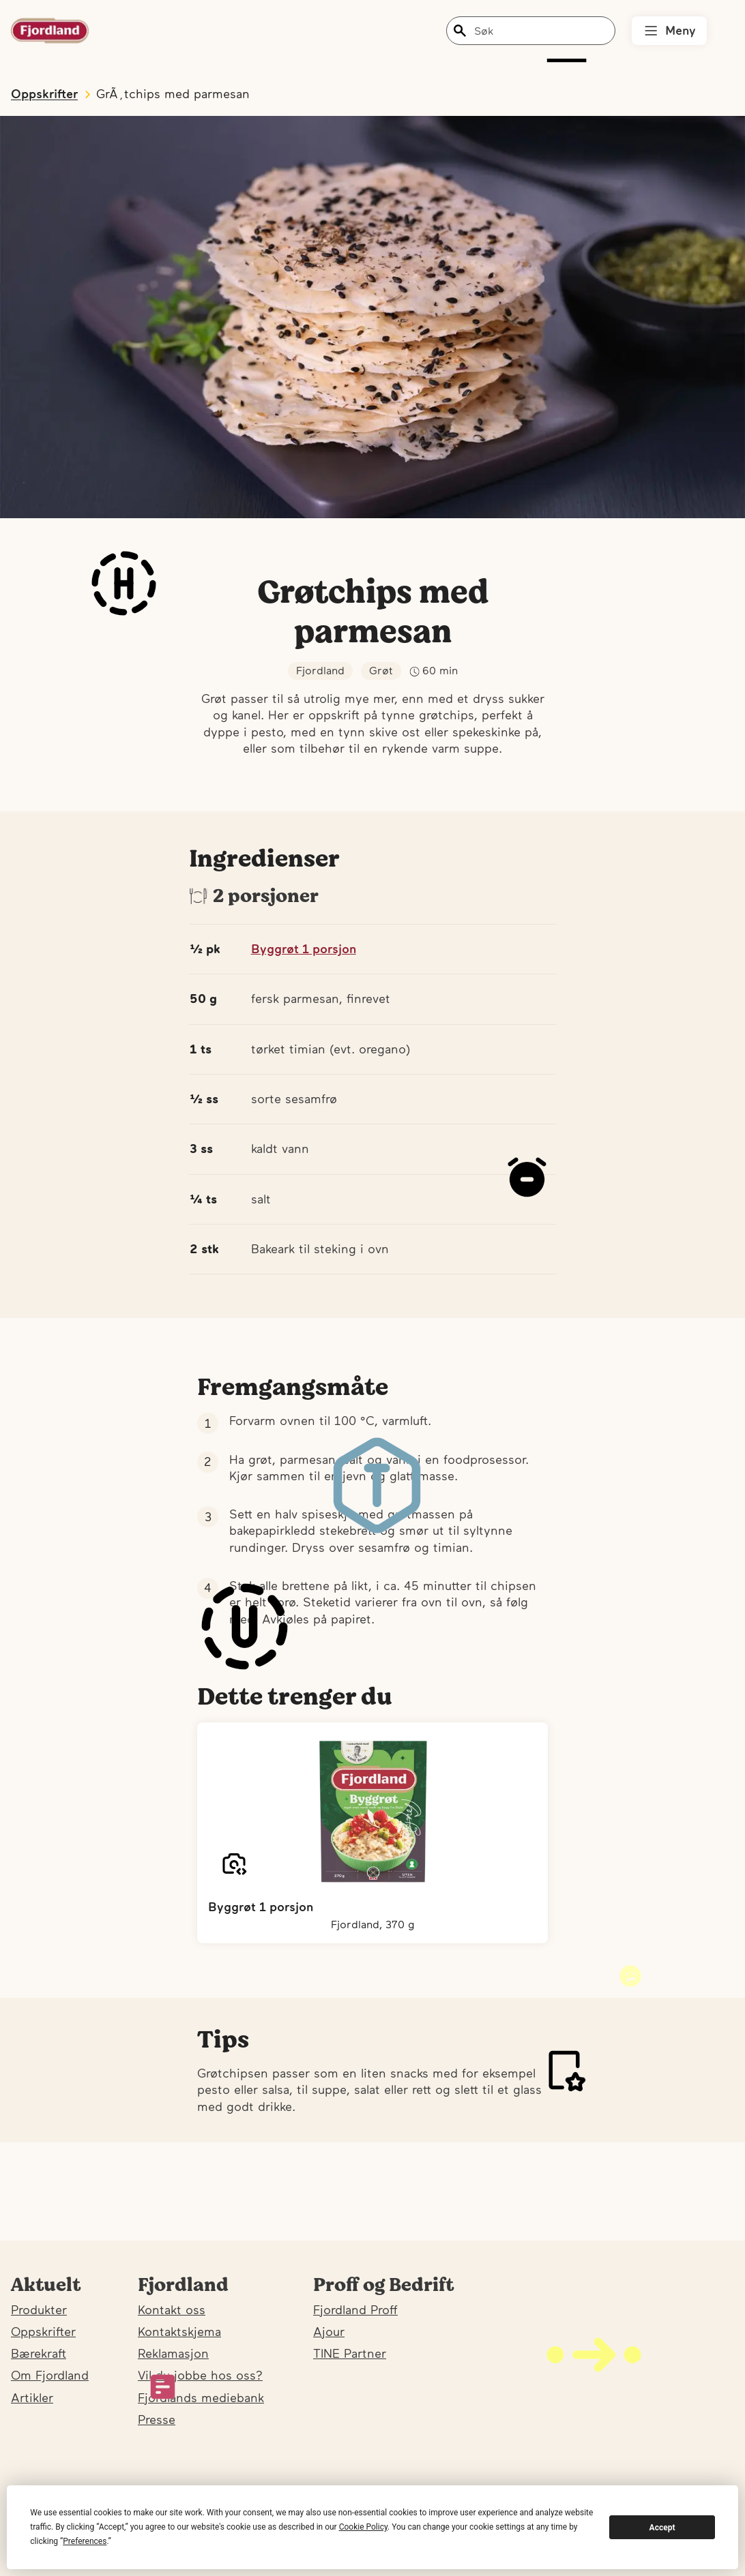 The image size is (745, 2576). I want to click on indicates a confused or uncertain state, so click(630, 1976).